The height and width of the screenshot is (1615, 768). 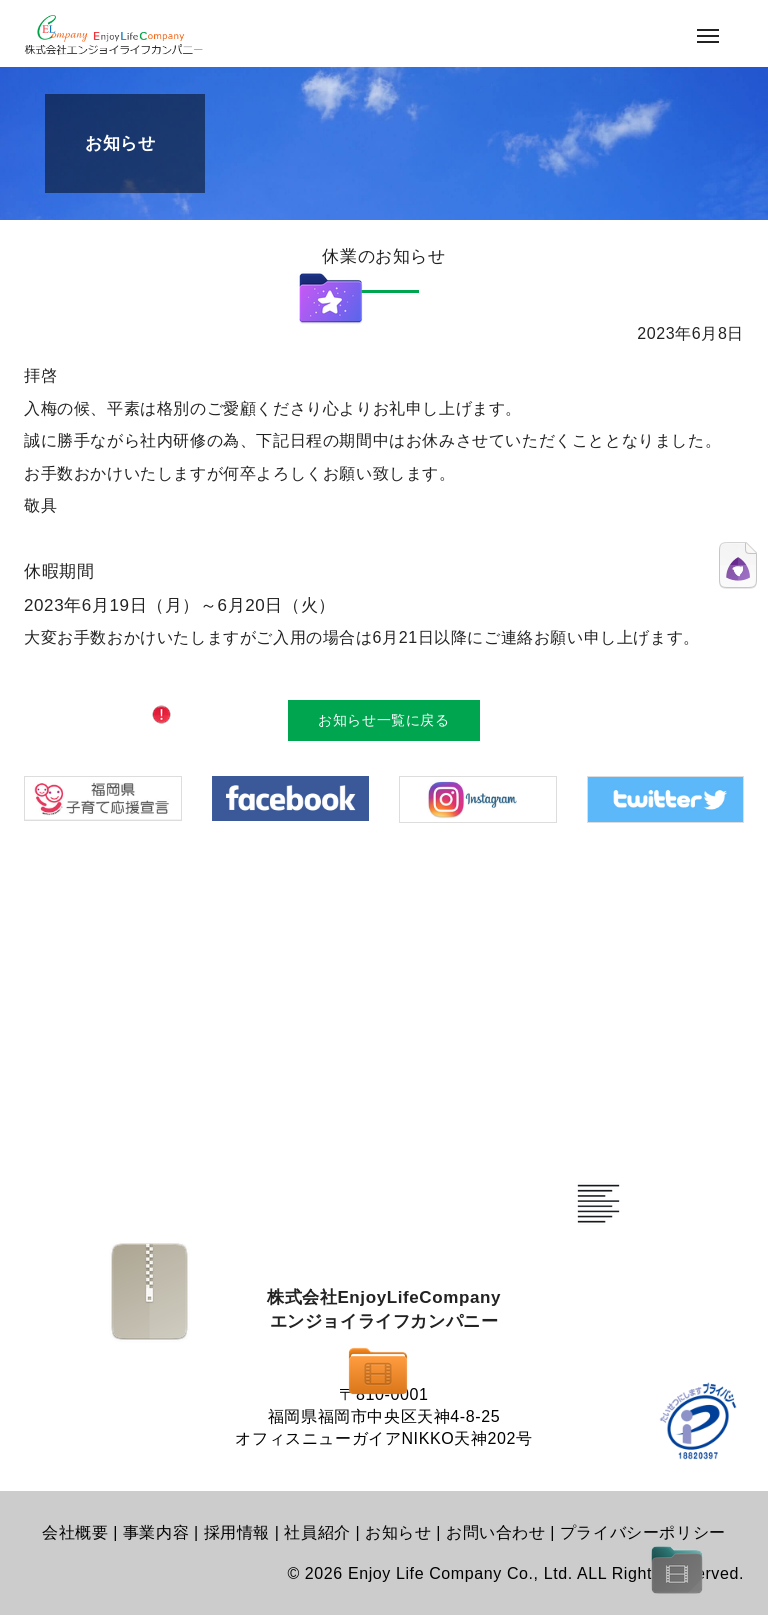 What do you see at coordinates (149, 1291) in the screenshot?
I see `open the archive manager application` at bounding box center [149, 1291].